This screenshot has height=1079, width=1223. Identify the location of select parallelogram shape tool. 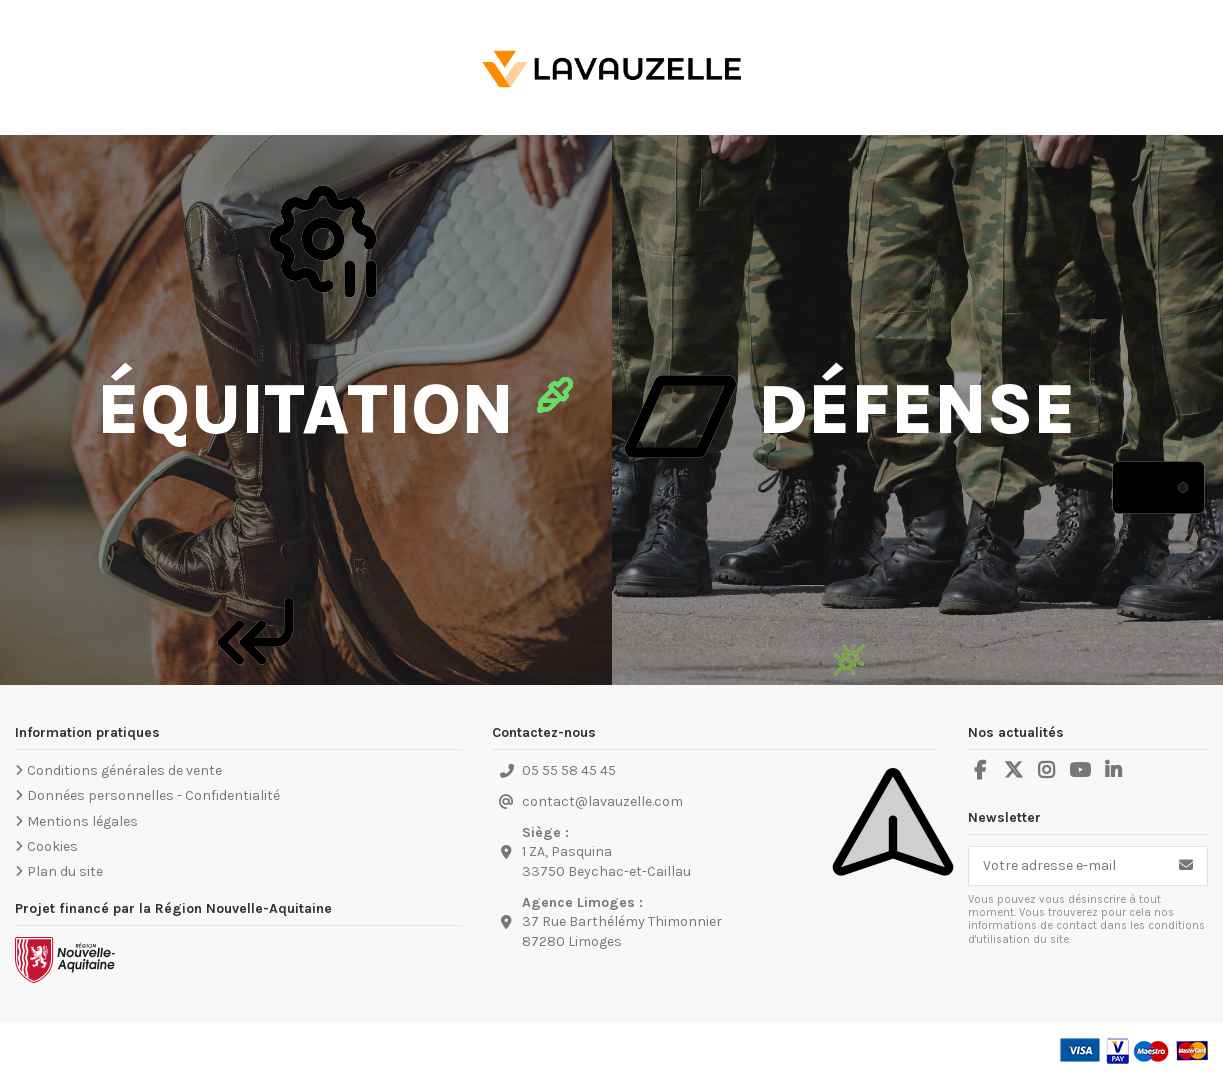
(680, 416).